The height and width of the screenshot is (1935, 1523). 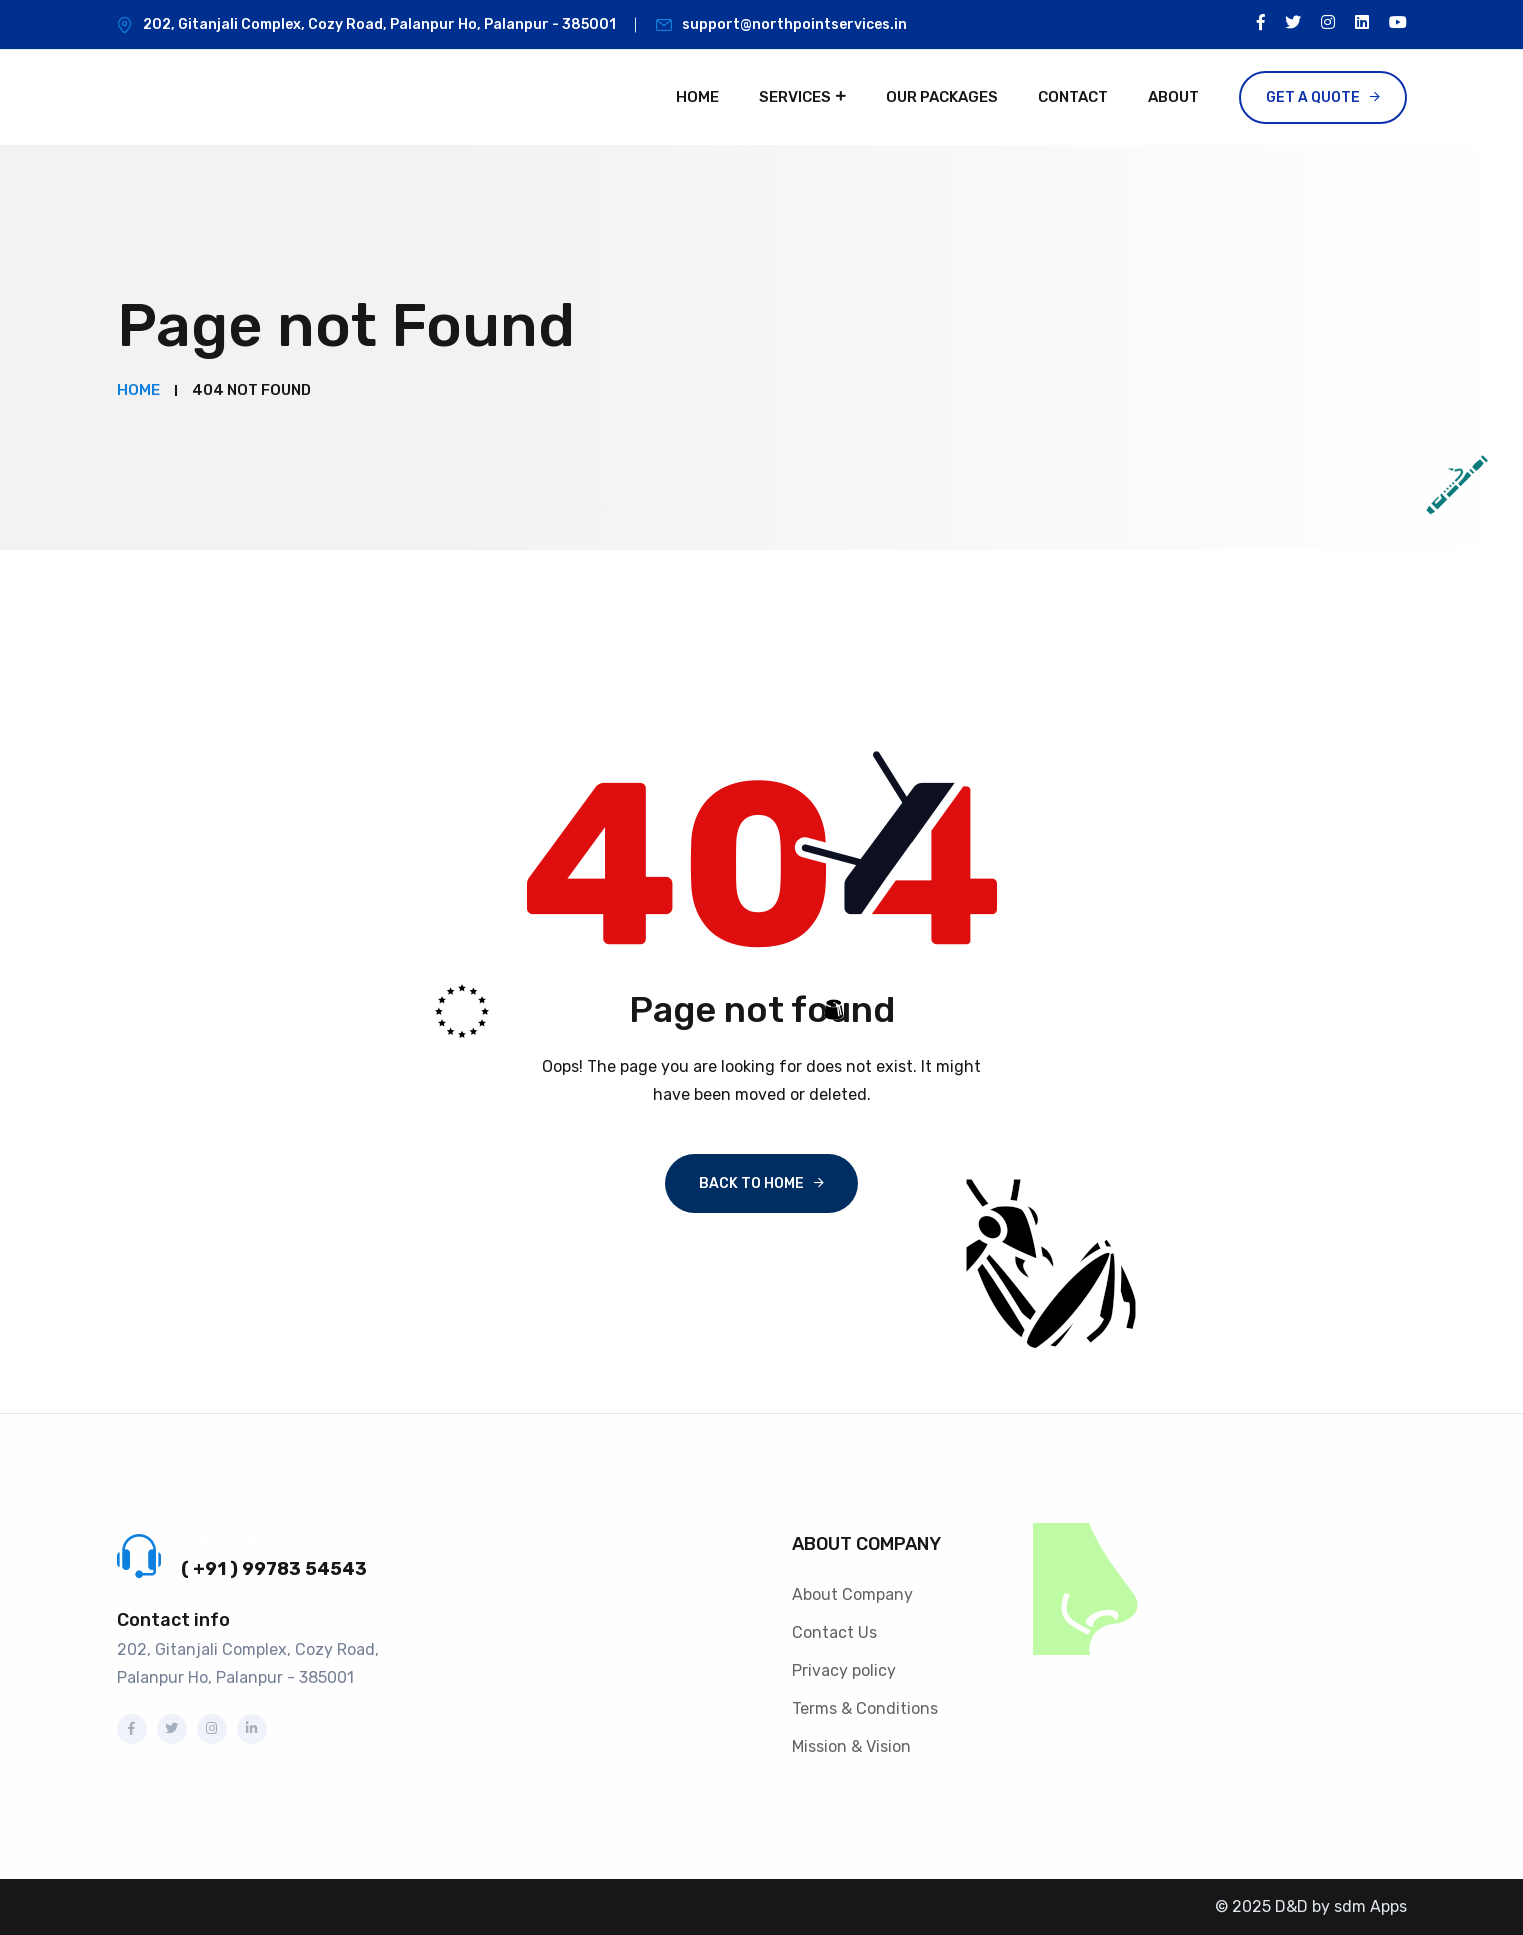 What do you see at coordinates (833, 1009) in the screenshot?
I see `select fez hat accessory for avatar` at bounding box center [833, 1009].